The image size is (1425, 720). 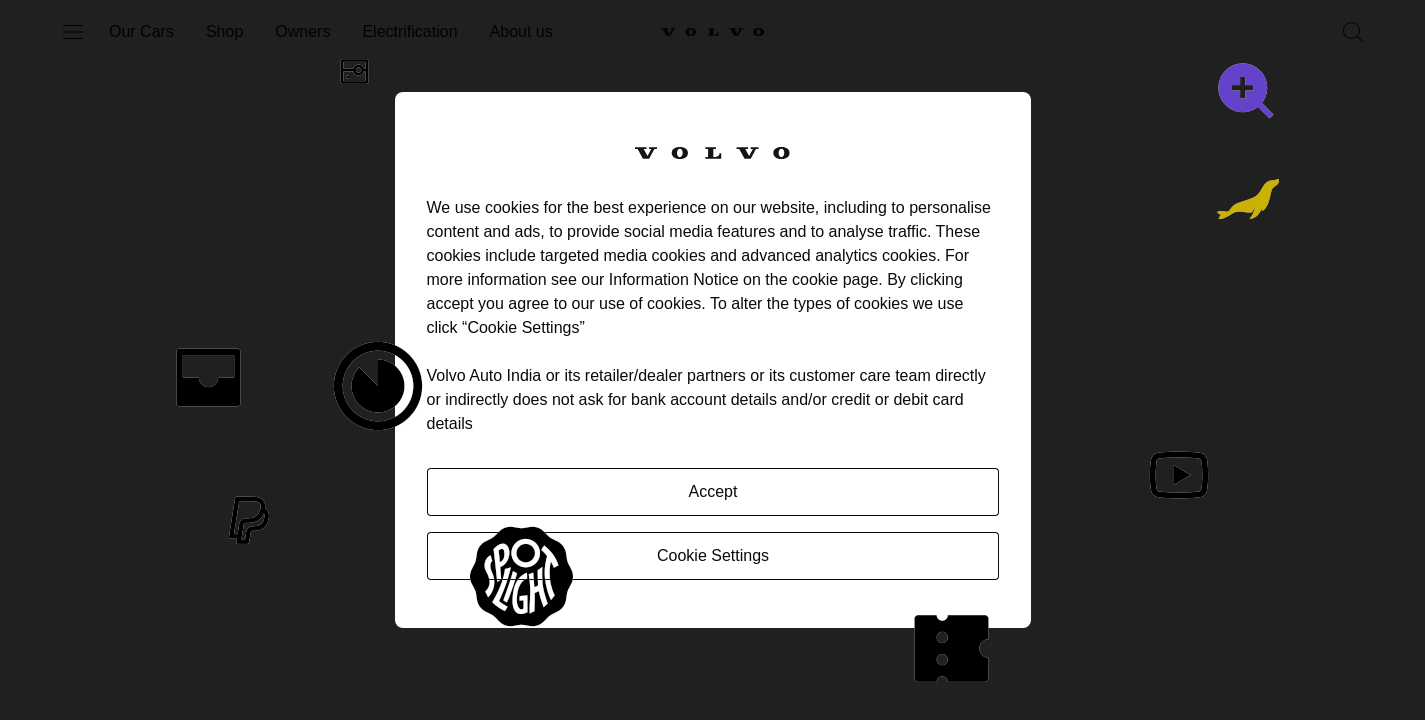 What do you see at coordinates (208, 377) in the screenshot?
I see `view your inbox messages` at bounding box center [208, 377].